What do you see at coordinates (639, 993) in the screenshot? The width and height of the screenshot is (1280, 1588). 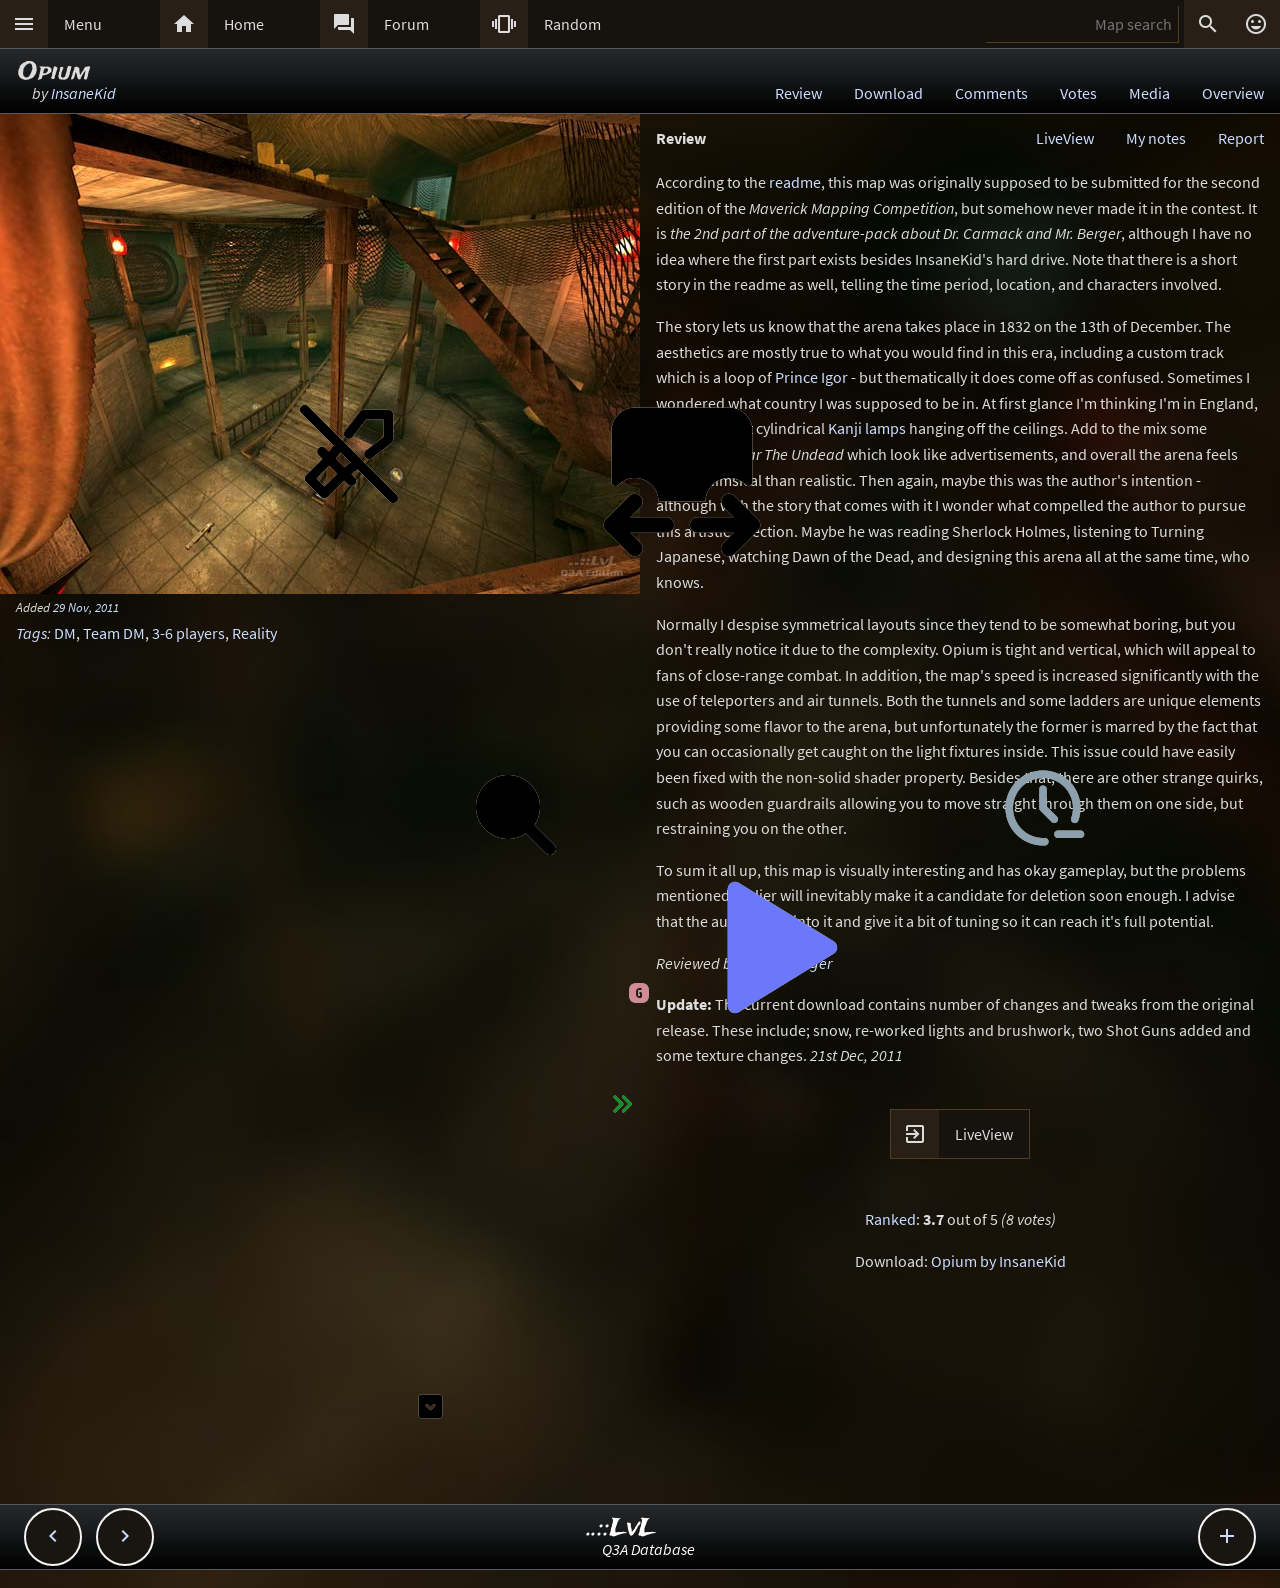 I see `google or gmail app shortcut` at bounding box center [639, 993].